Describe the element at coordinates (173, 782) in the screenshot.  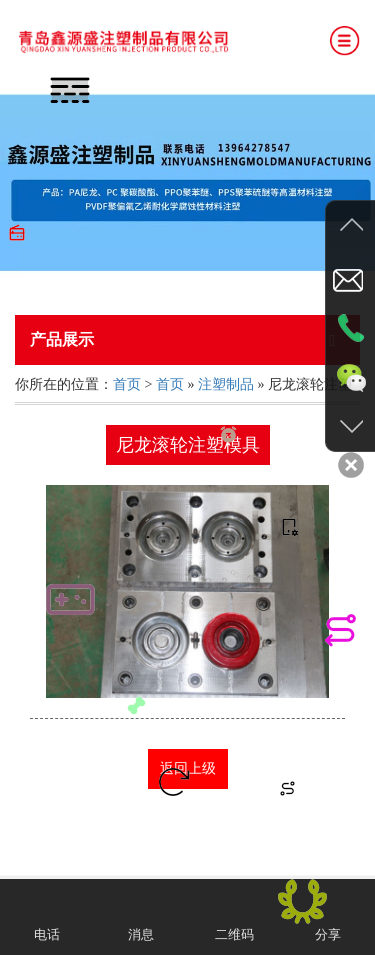
I see `refresh or reload content` at that location.